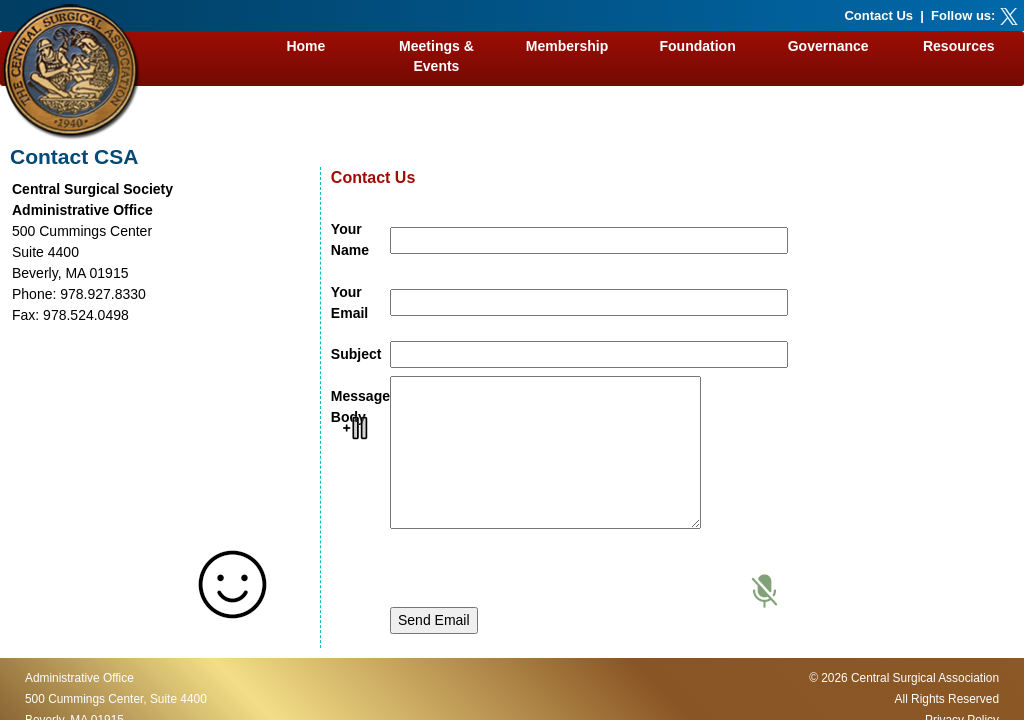 This screenshot has height=720, width=1024. Describe the element at coordinates (357, 428) in the screenshot. I see `add a new column to the left` at that location.